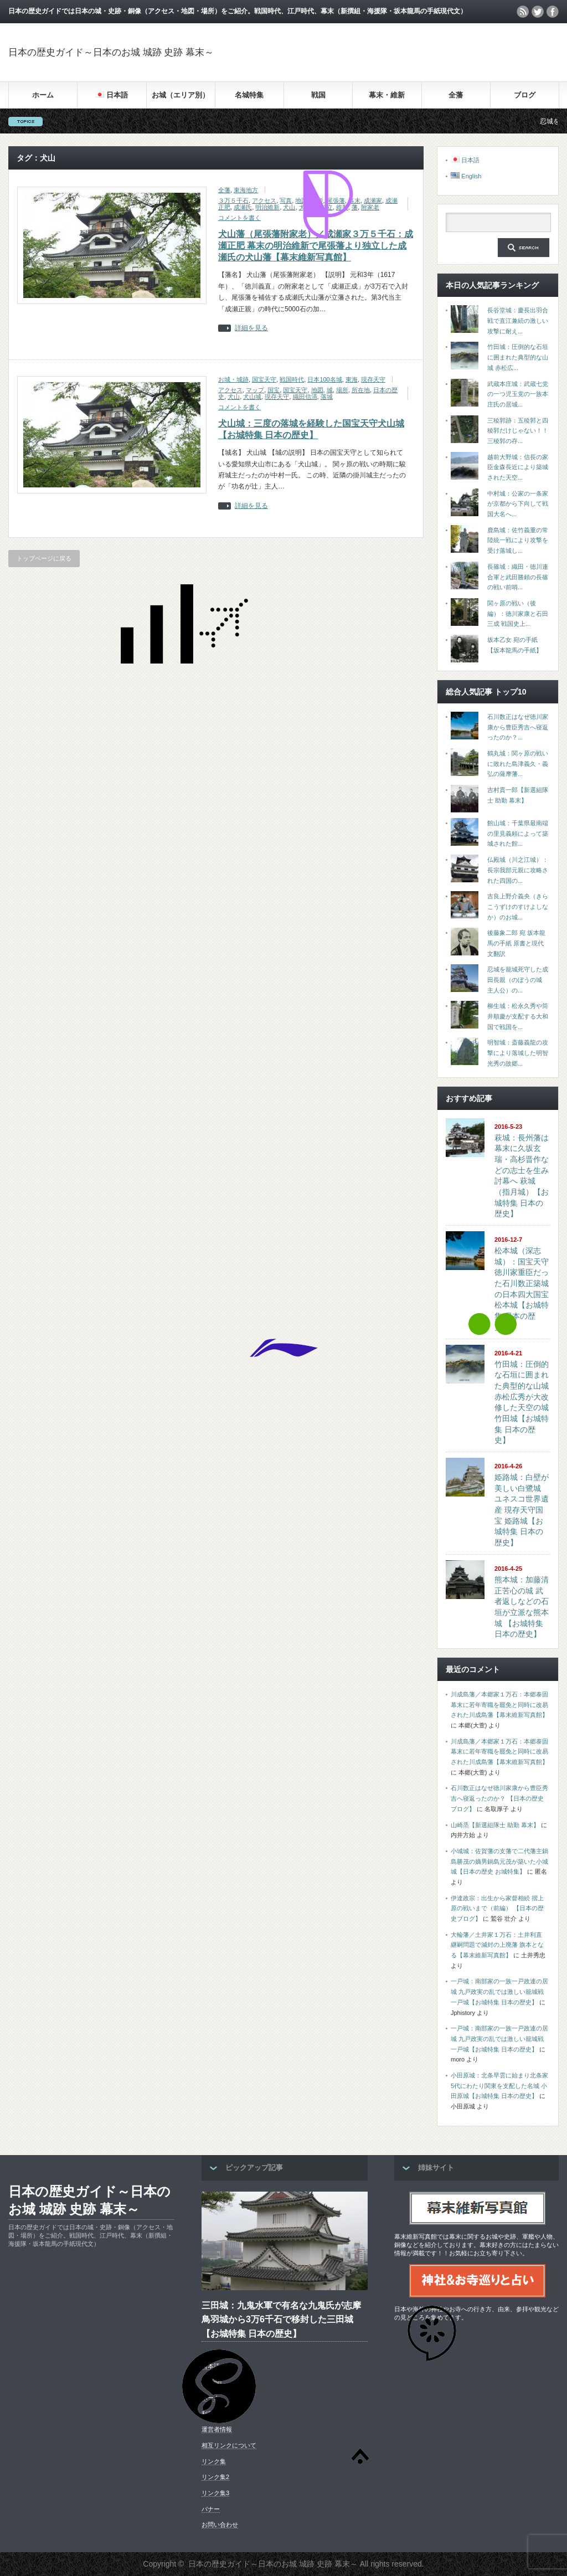 This screenshot has width=567, height=2576. What do you see at coordinates (284, 1348) in the screenshot?
I see `li-ning brand logo` at bounding box center [284, 1348].